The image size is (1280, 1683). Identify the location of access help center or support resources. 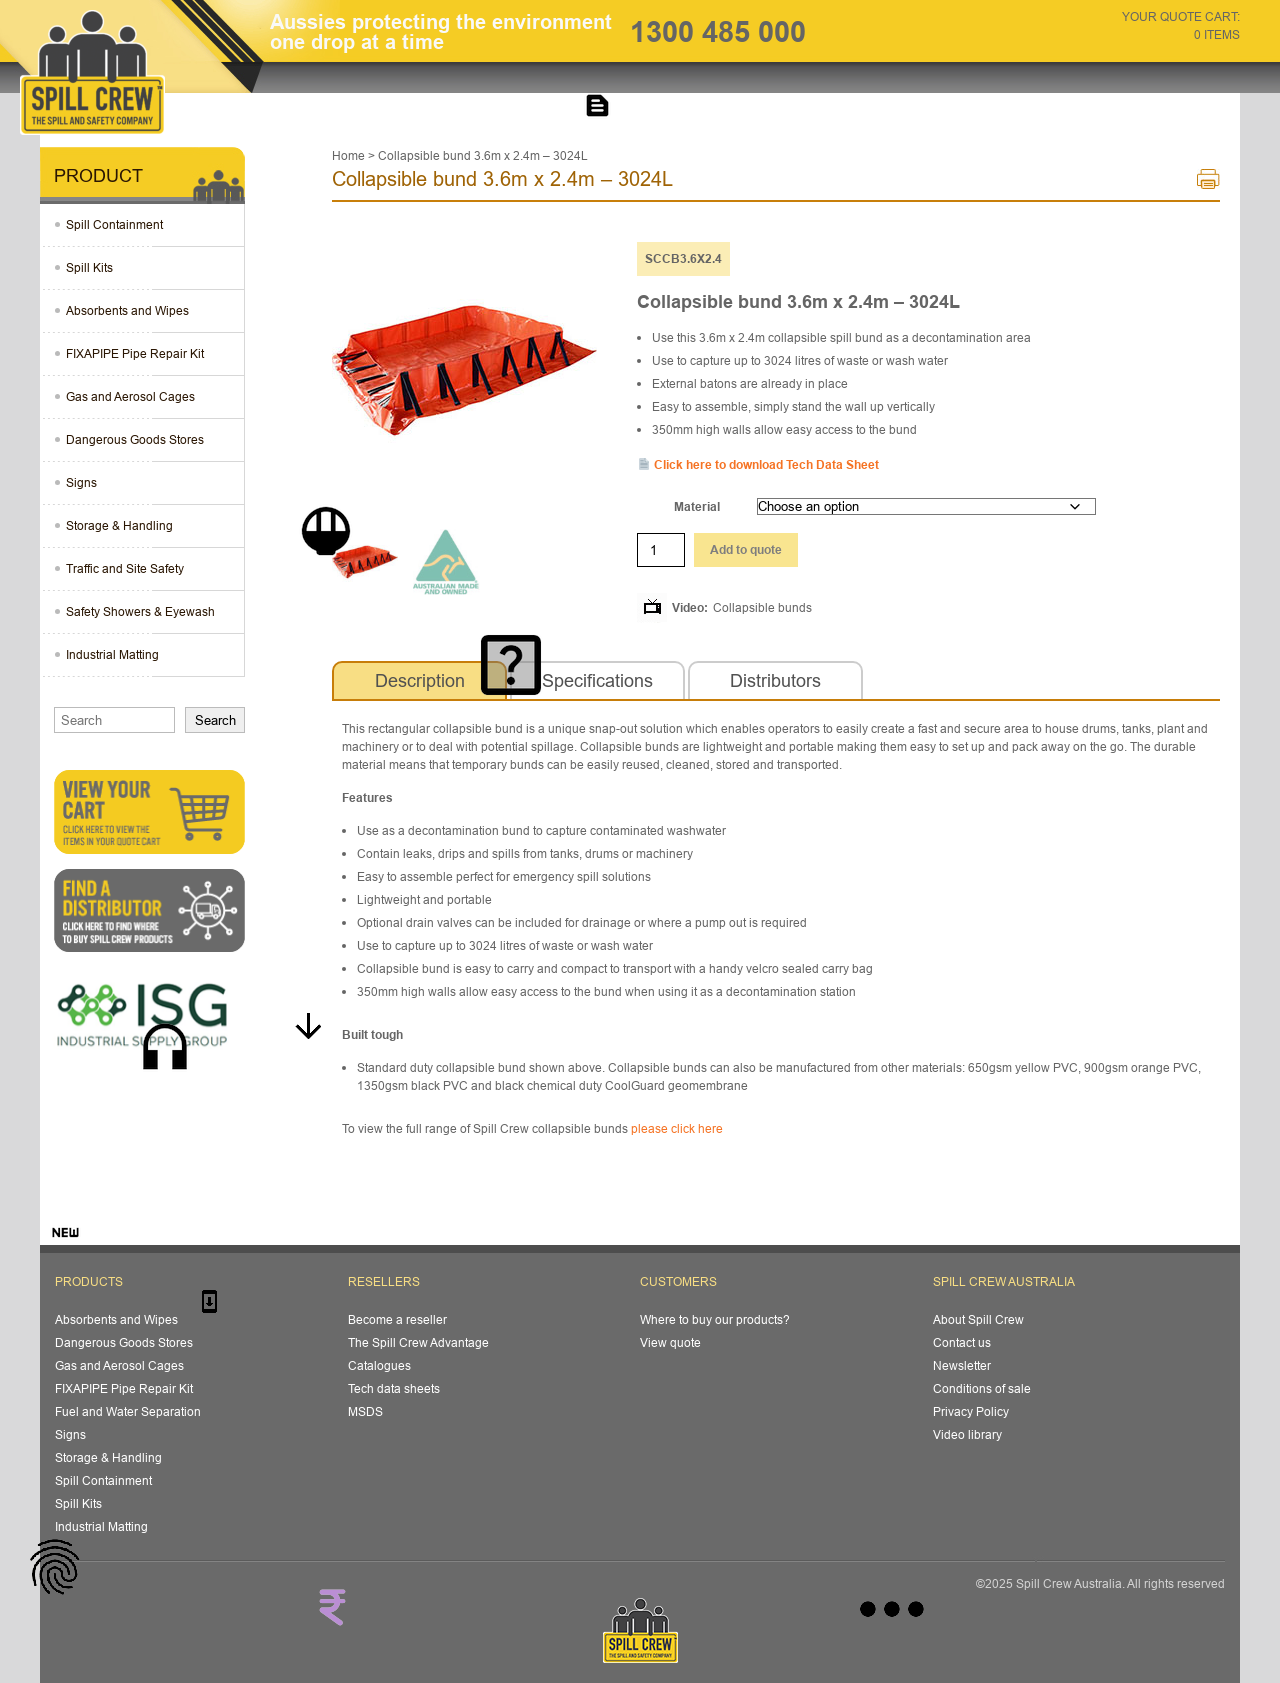
(511, 665).